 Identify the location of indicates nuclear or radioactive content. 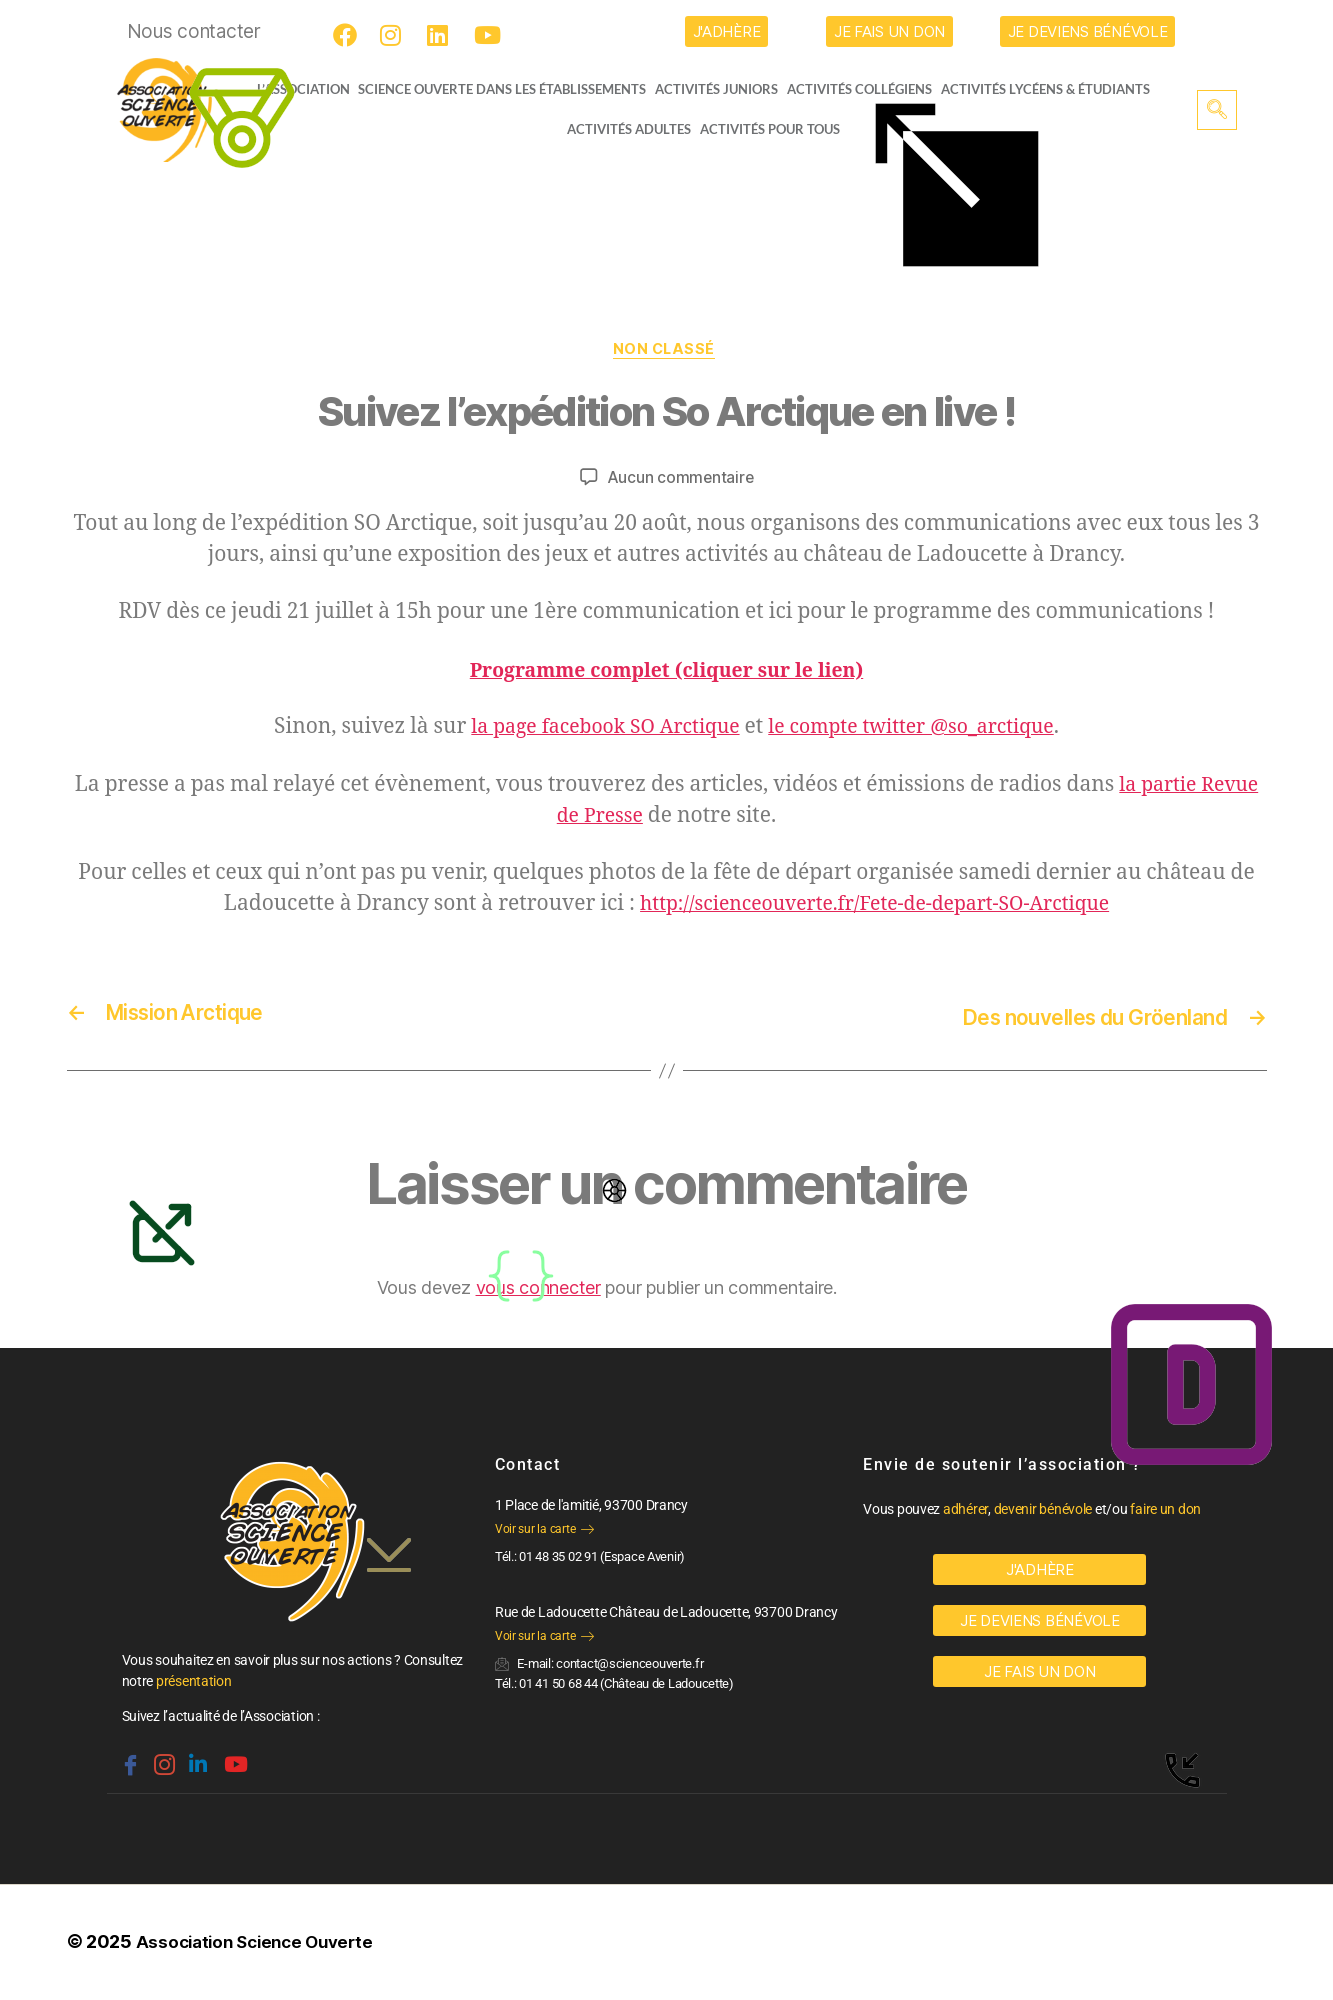
(614, 1190).